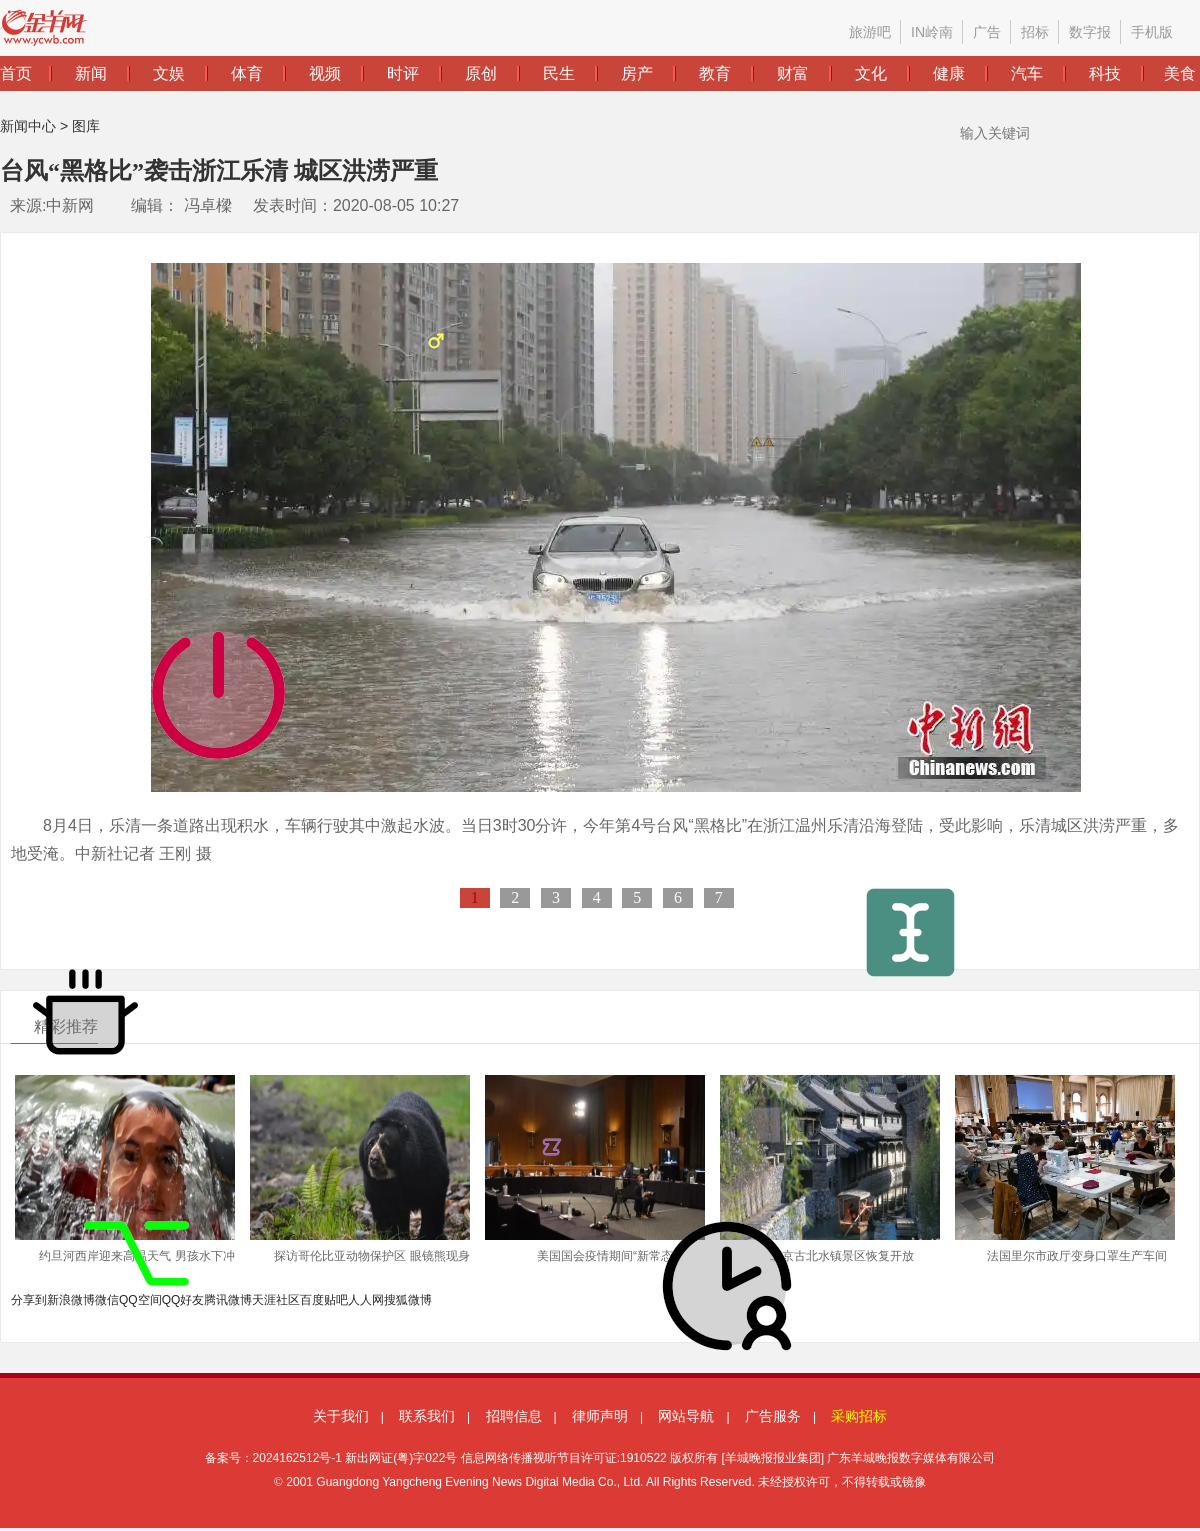 The width and height of the screenshot is (1200, 1531). I want to click on indicates male gender selection, so click(436, 341).